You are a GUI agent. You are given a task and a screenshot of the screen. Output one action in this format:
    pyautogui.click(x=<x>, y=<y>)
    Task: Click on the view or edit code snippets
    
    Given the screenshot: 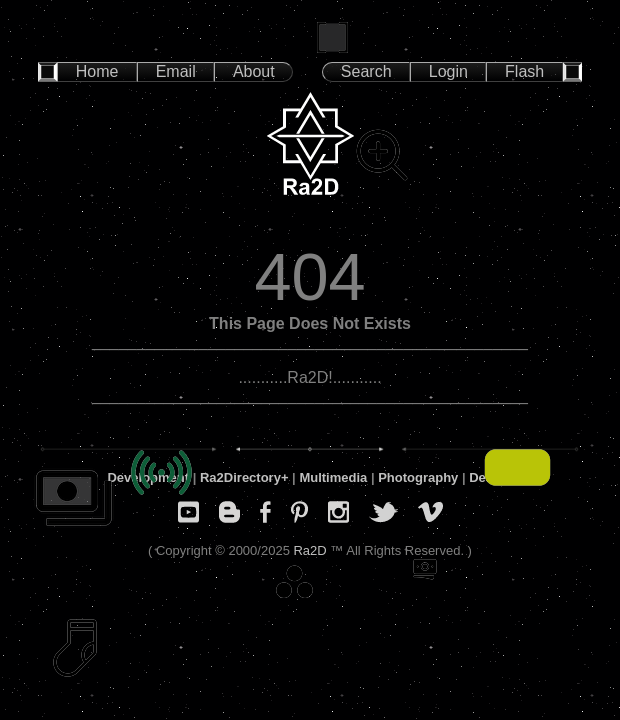 What is the action you would take?
    pyautogui.click(x=332, y=37)
    